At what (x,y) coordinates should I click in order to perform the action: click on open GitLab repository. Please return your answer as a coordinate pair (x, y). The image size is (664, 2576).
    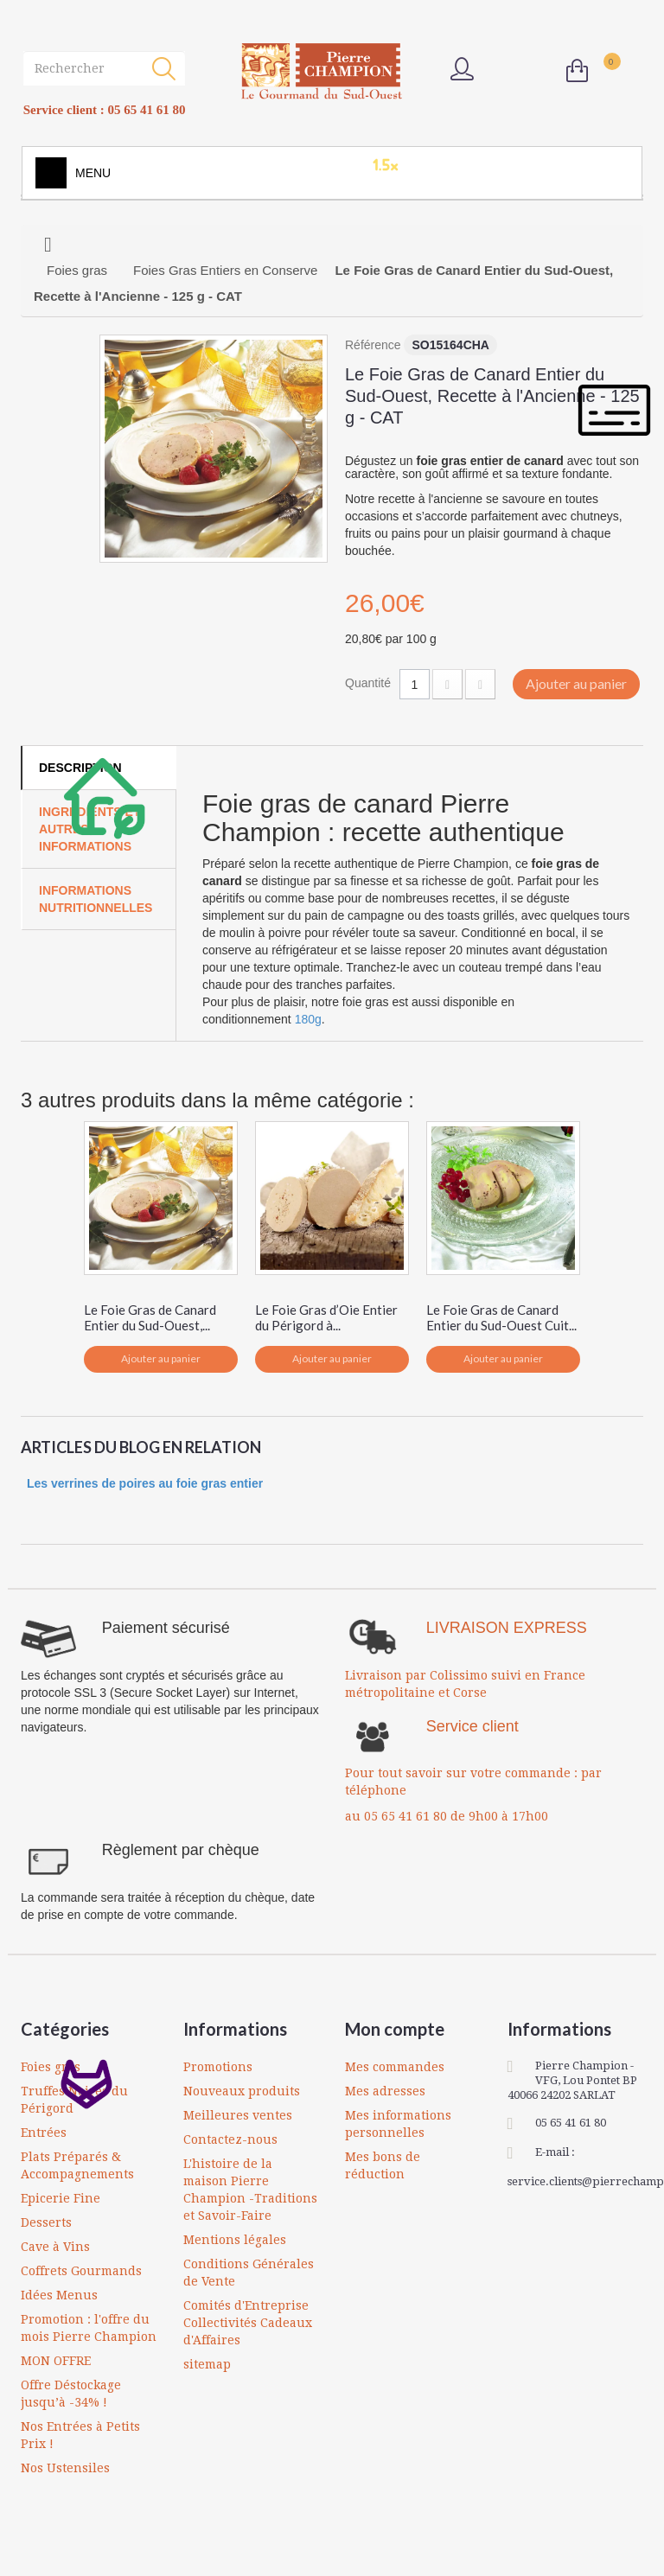
    Looking at the image, I should click on (86, 2083).